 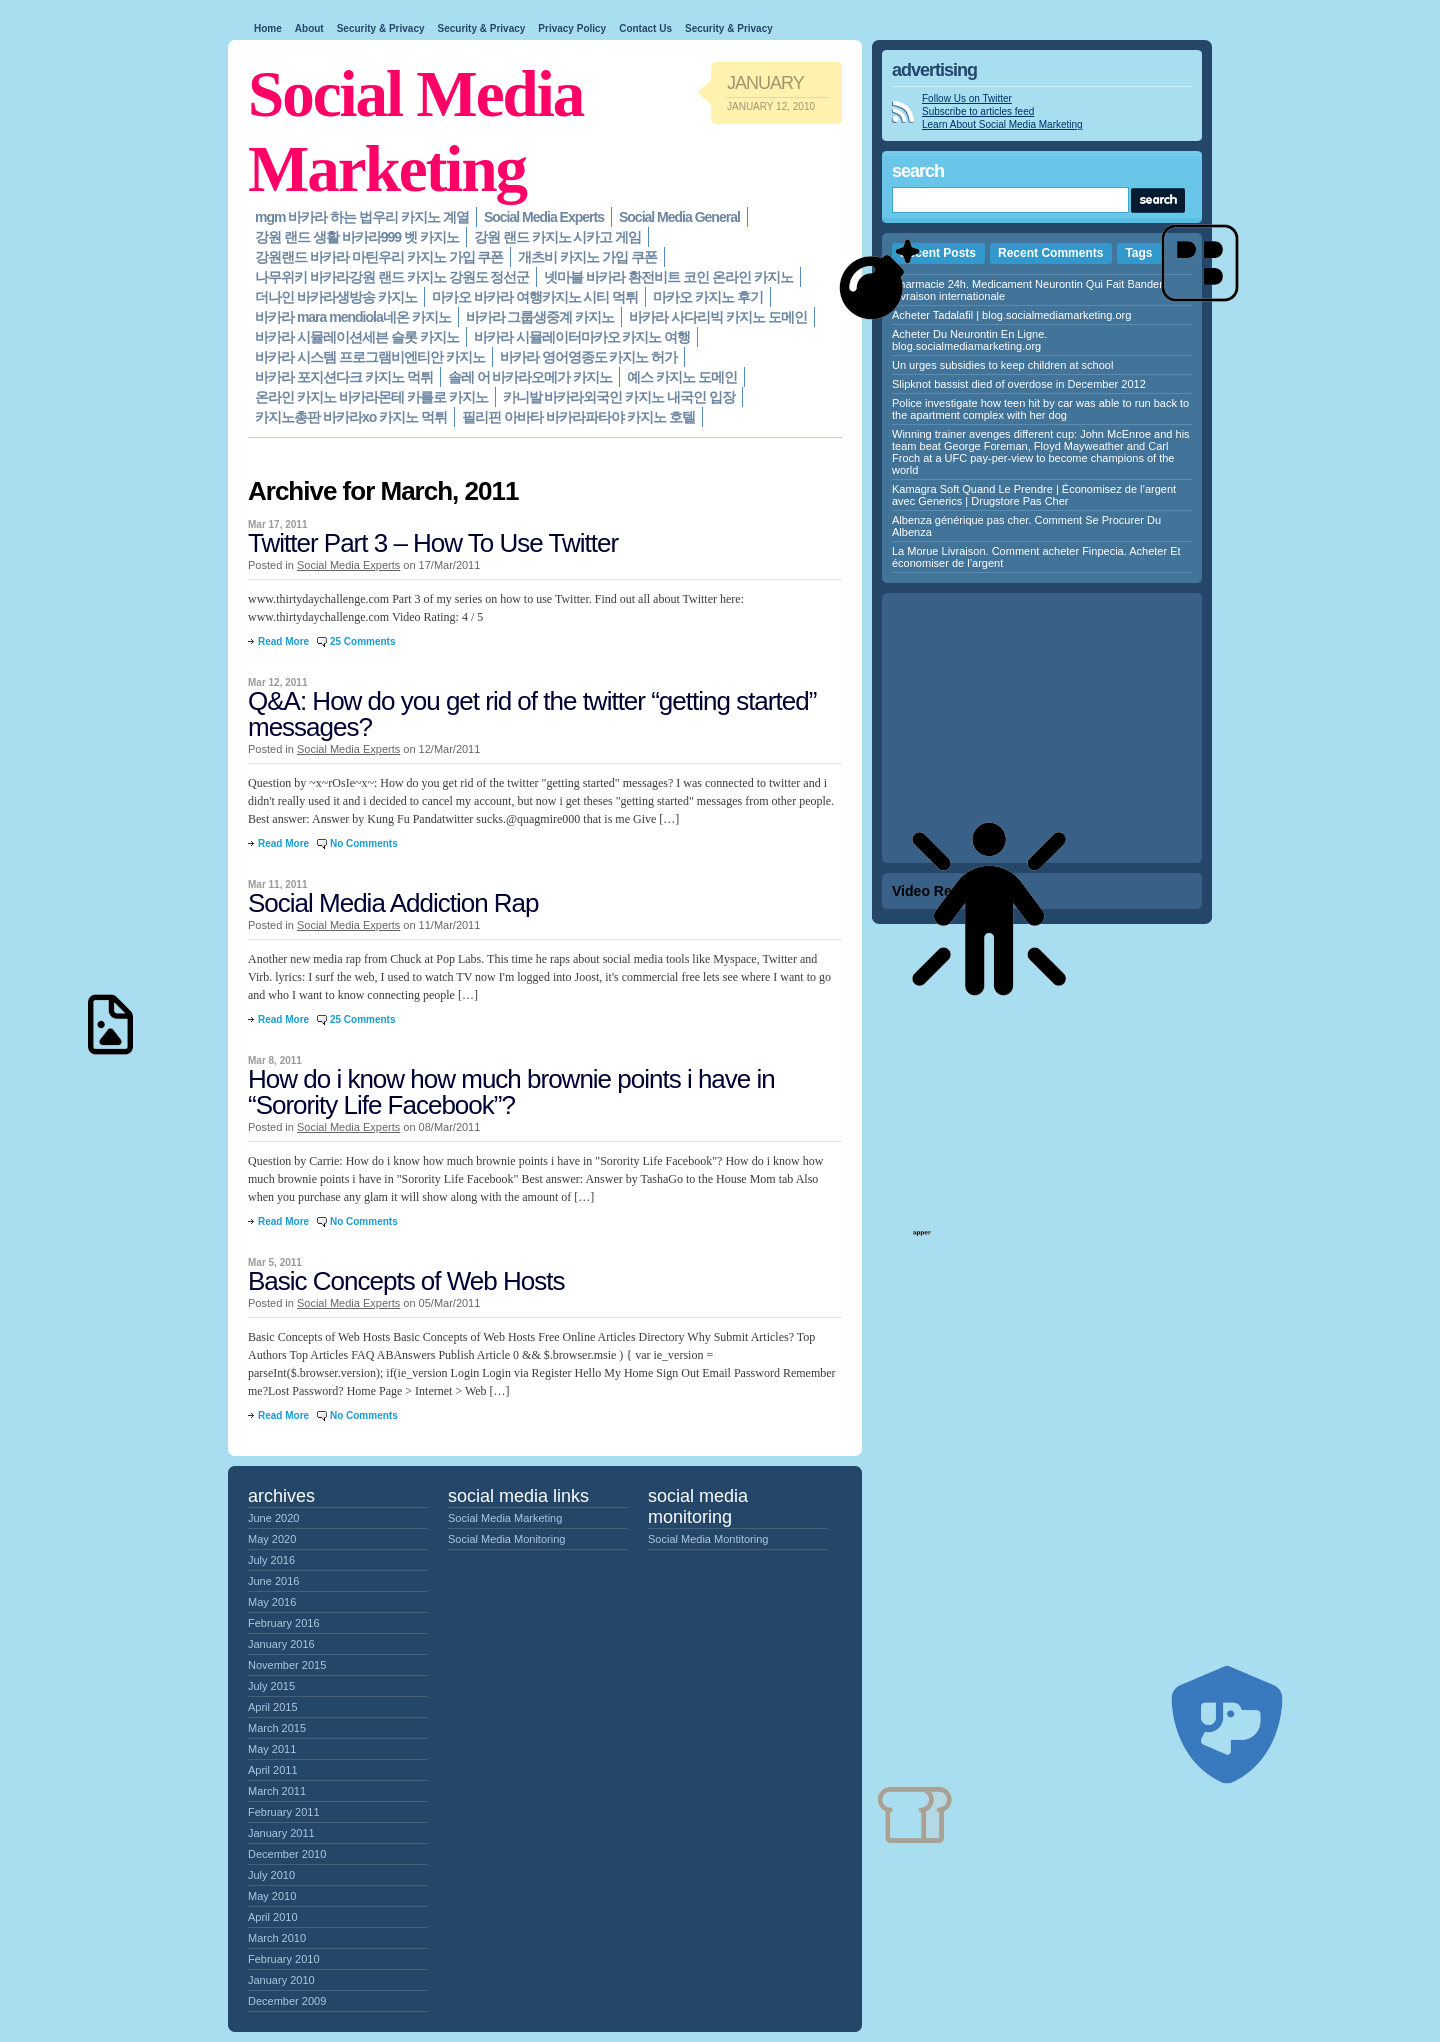 What do you see at coordinates (989, 909) in the screenshot?
I see `view user presence or active status` at bounding box center [989, 909].